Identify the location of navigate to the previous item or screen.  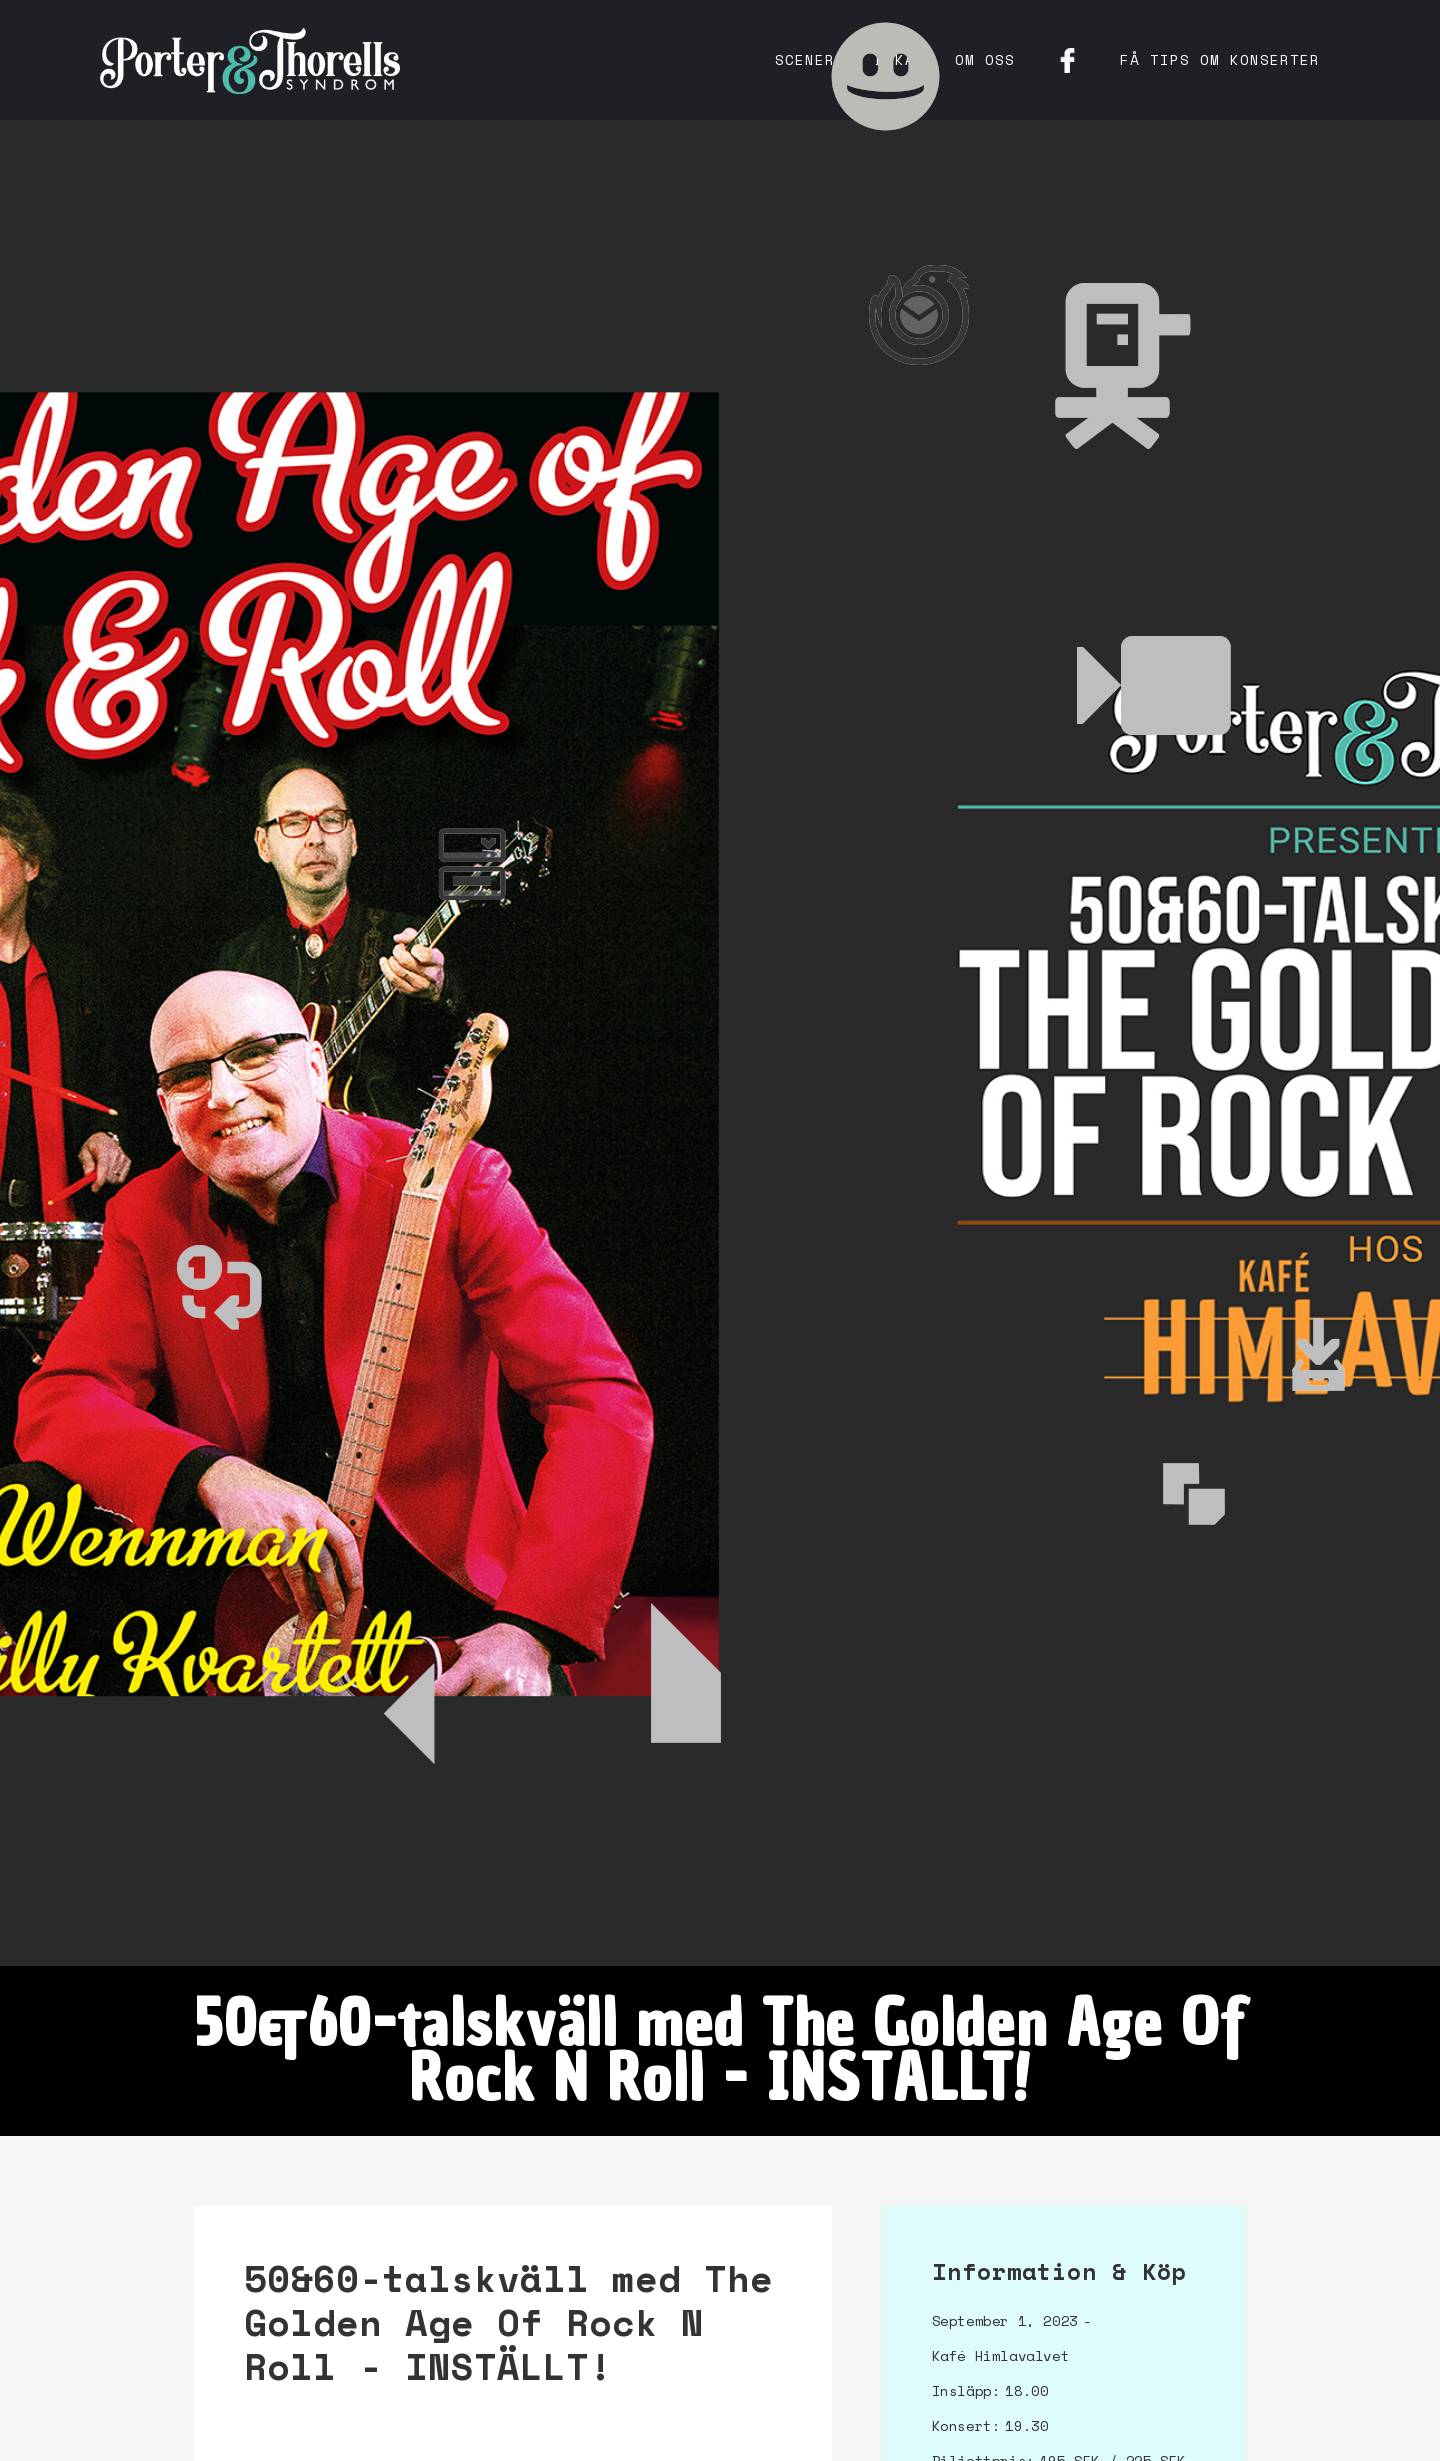
(413, 1713).